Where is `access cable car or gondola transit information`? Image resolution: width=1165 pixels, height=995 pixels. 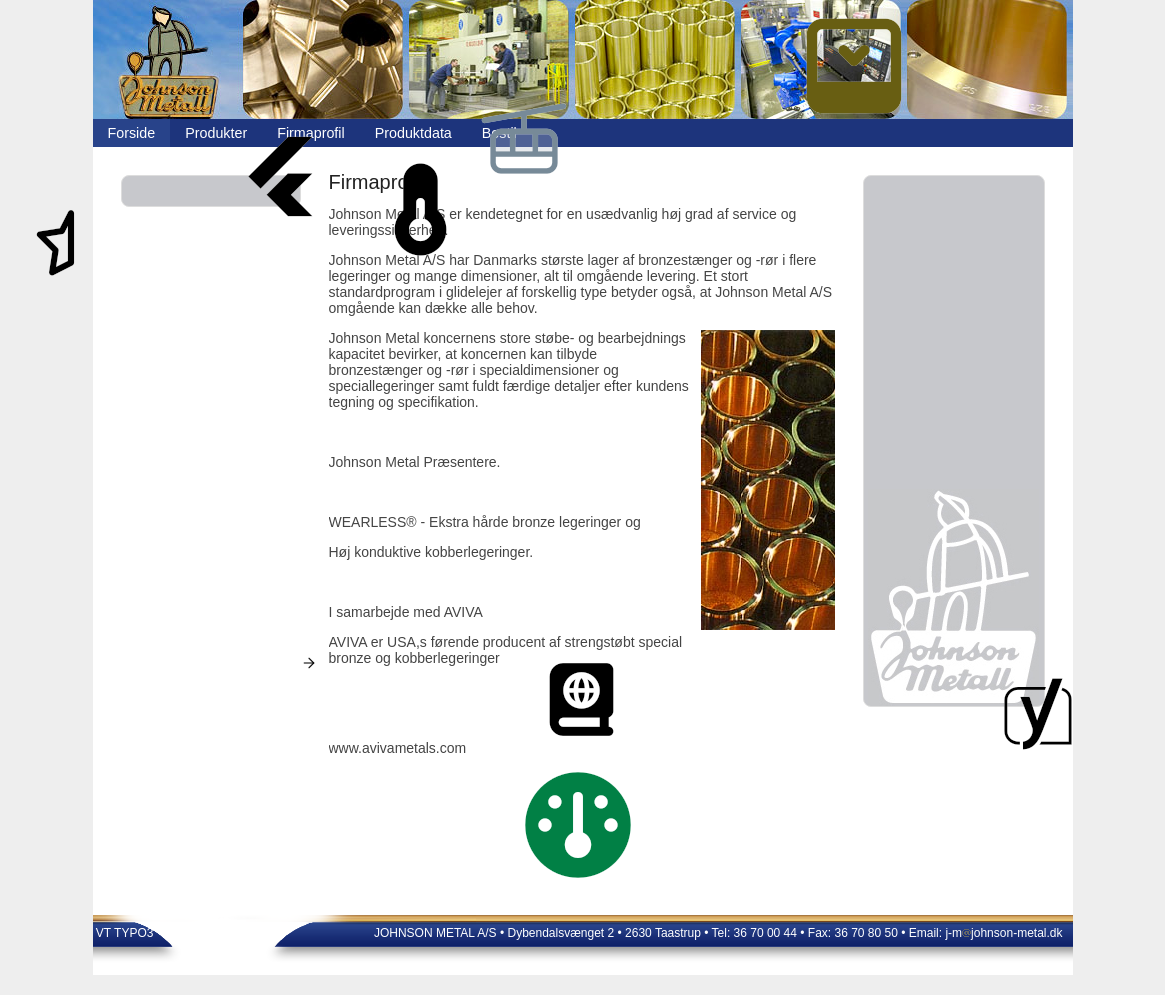 access cable car or gondola transit information is located at coordinates (524, 140).